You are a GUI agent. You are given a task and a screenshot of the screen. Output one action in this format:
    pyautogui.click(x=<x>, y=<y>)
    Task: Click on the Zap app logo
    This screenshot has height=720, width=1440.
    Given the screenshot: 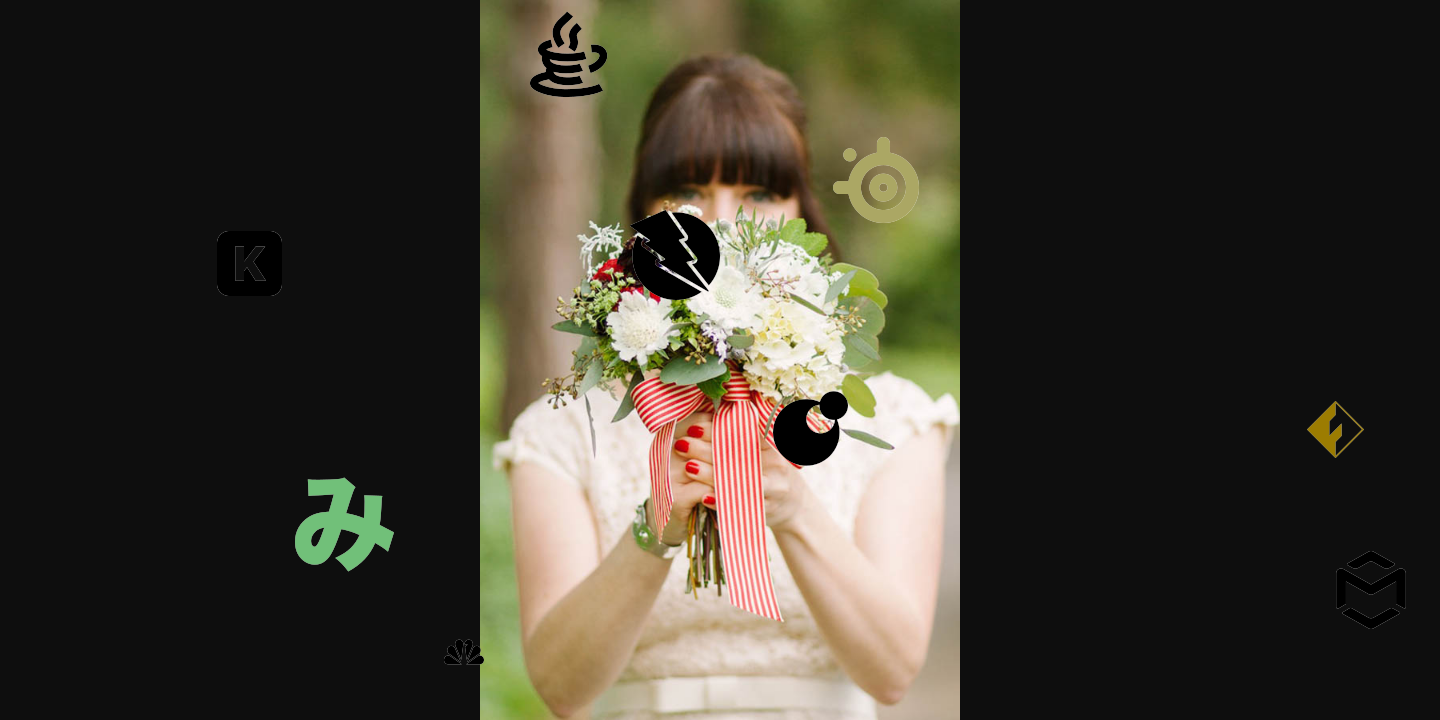 What is the action you would take?
    pyautogui.click(x=675, y=255)
    